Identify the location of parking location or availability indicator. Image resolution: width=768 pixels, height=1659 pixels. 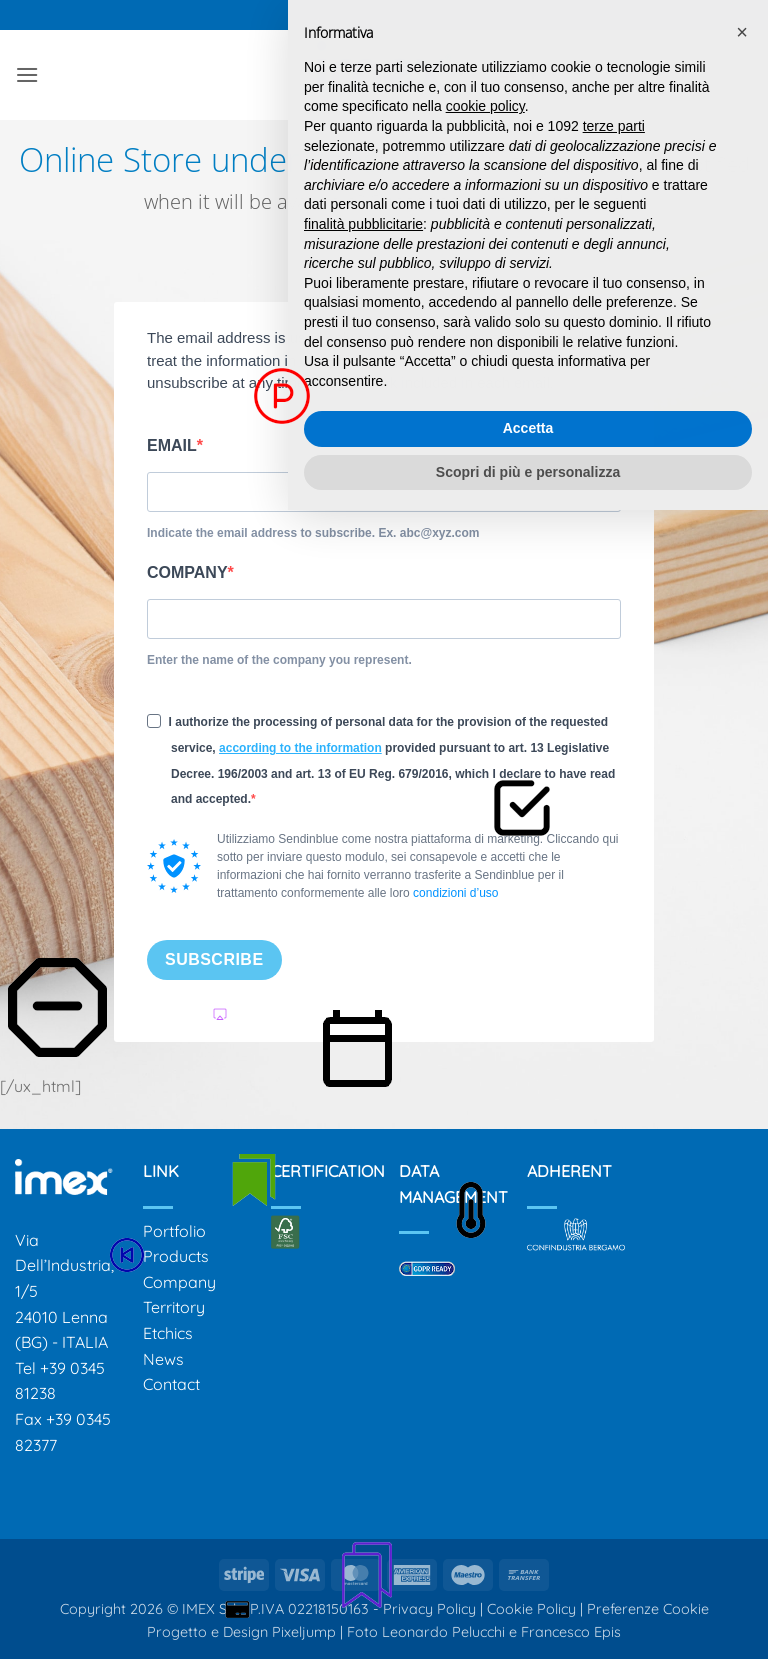
(282, 396).